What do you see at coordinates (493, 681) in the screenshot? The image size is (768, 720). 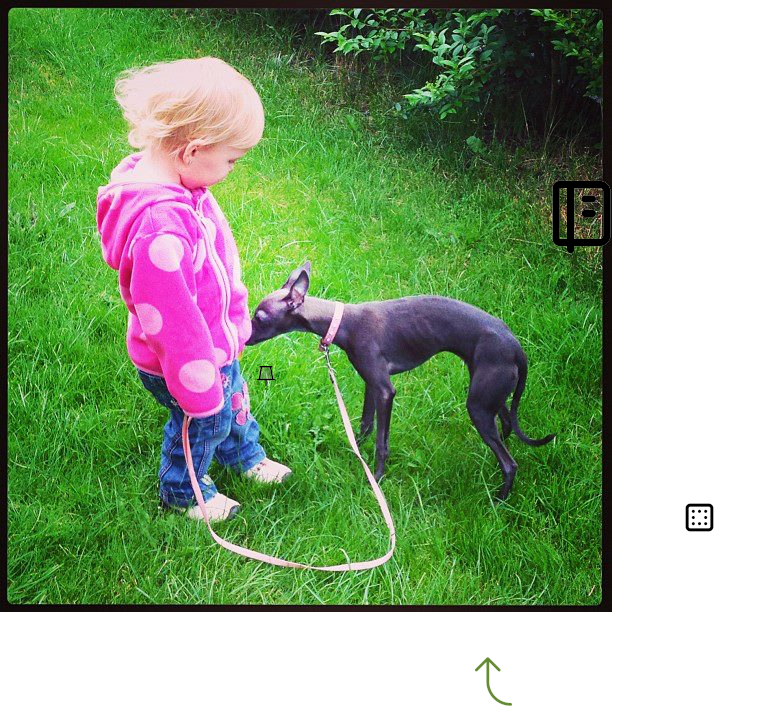 I see `go back and up in navigation` at bounding box center [493, 681].